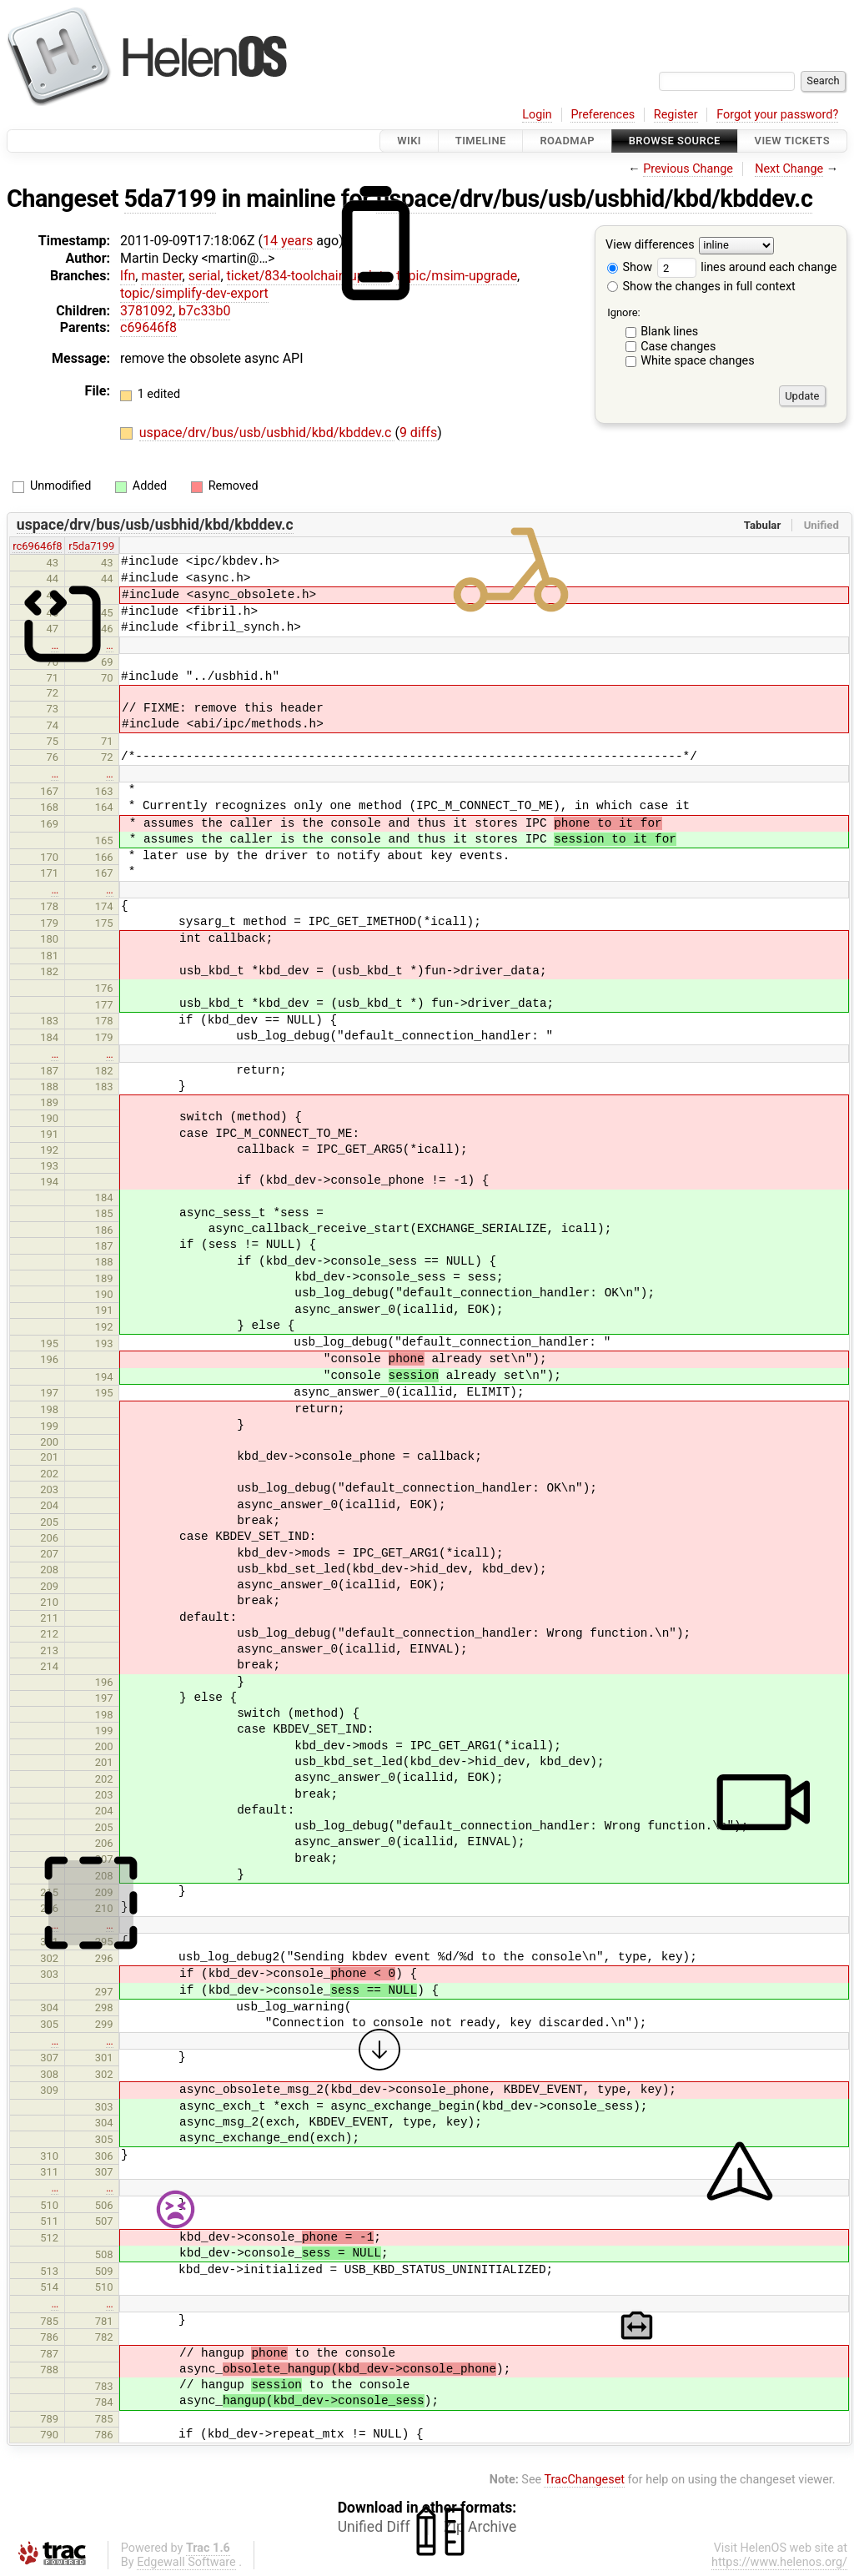  I want to click on access design or editing tools, so click(440, 2532).